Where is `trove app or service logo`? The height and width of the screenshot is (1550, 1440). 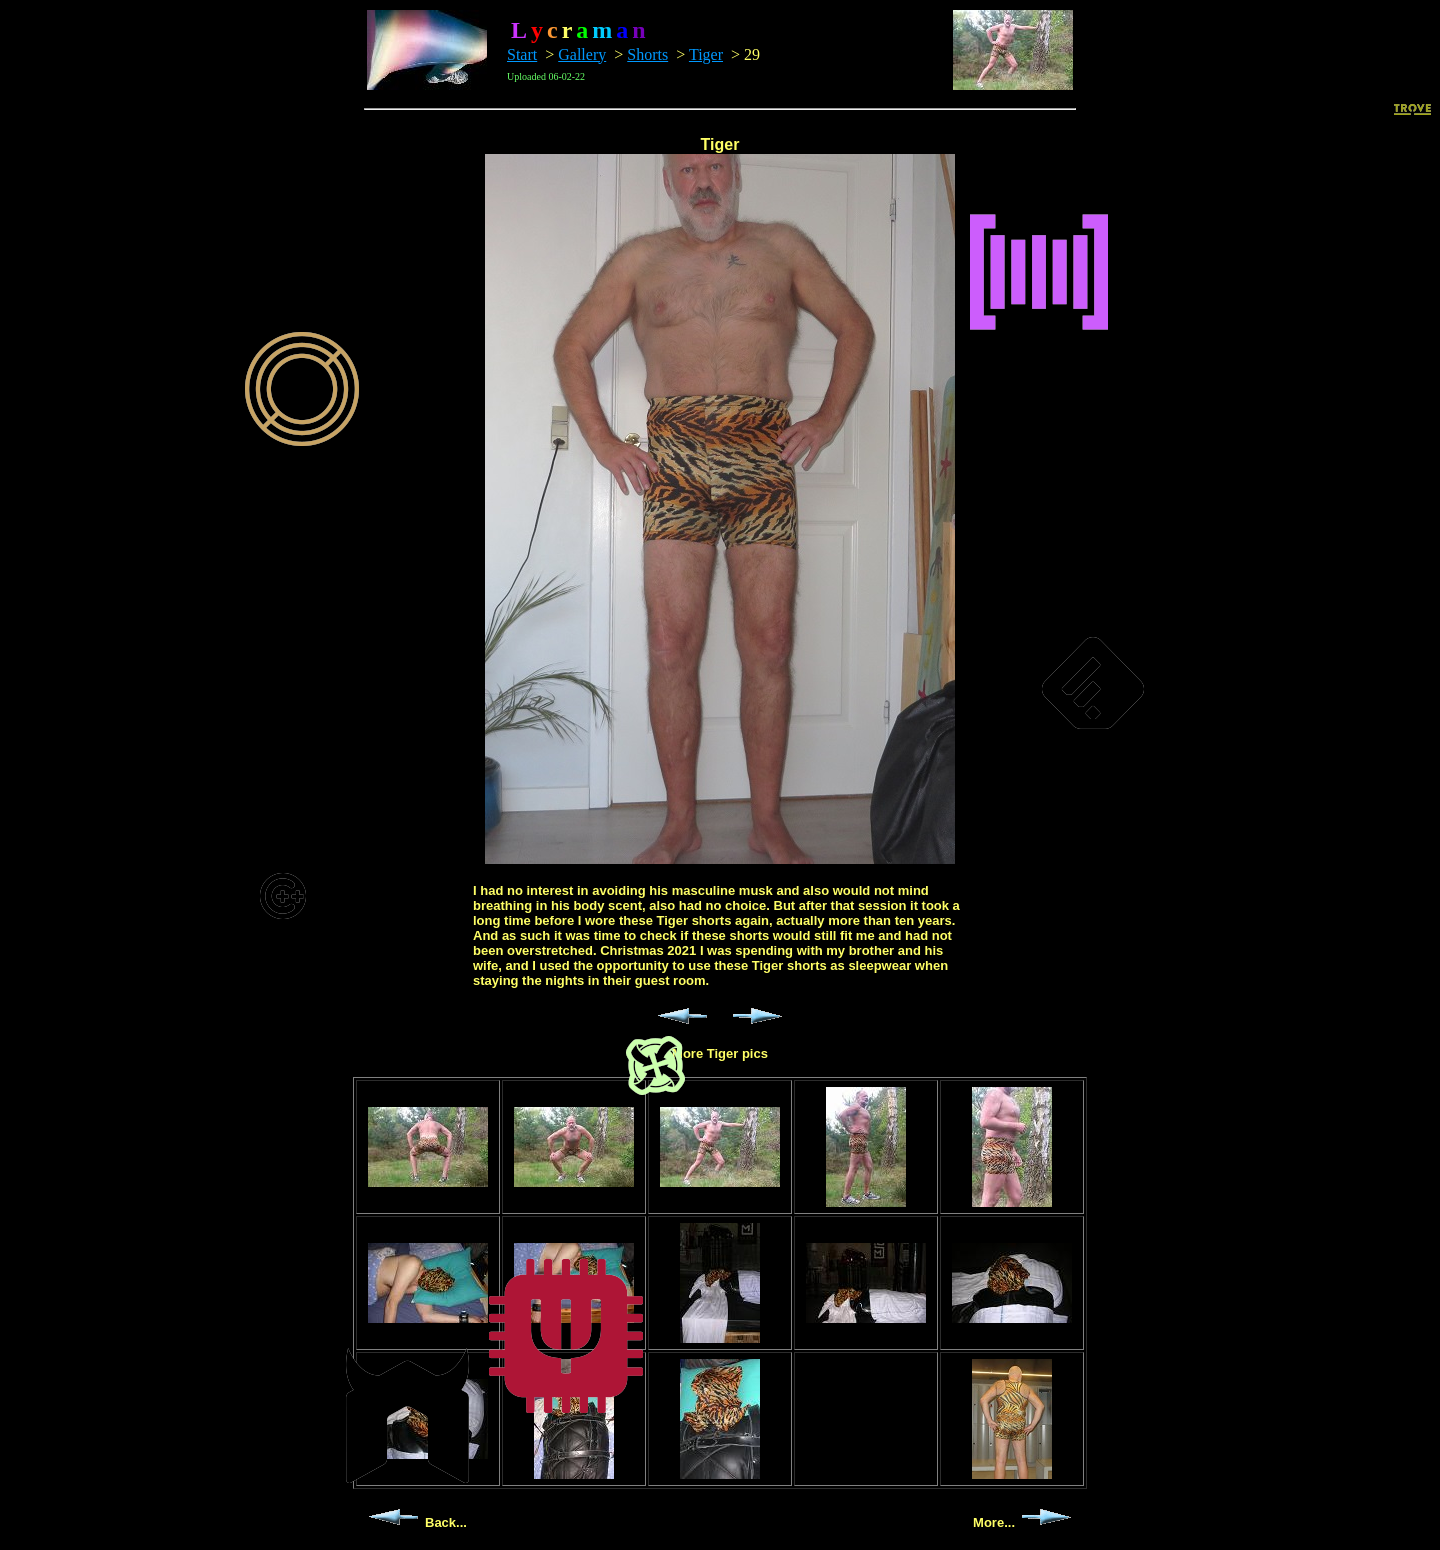 trove app or service logo is located at coordinates (1412, 109).